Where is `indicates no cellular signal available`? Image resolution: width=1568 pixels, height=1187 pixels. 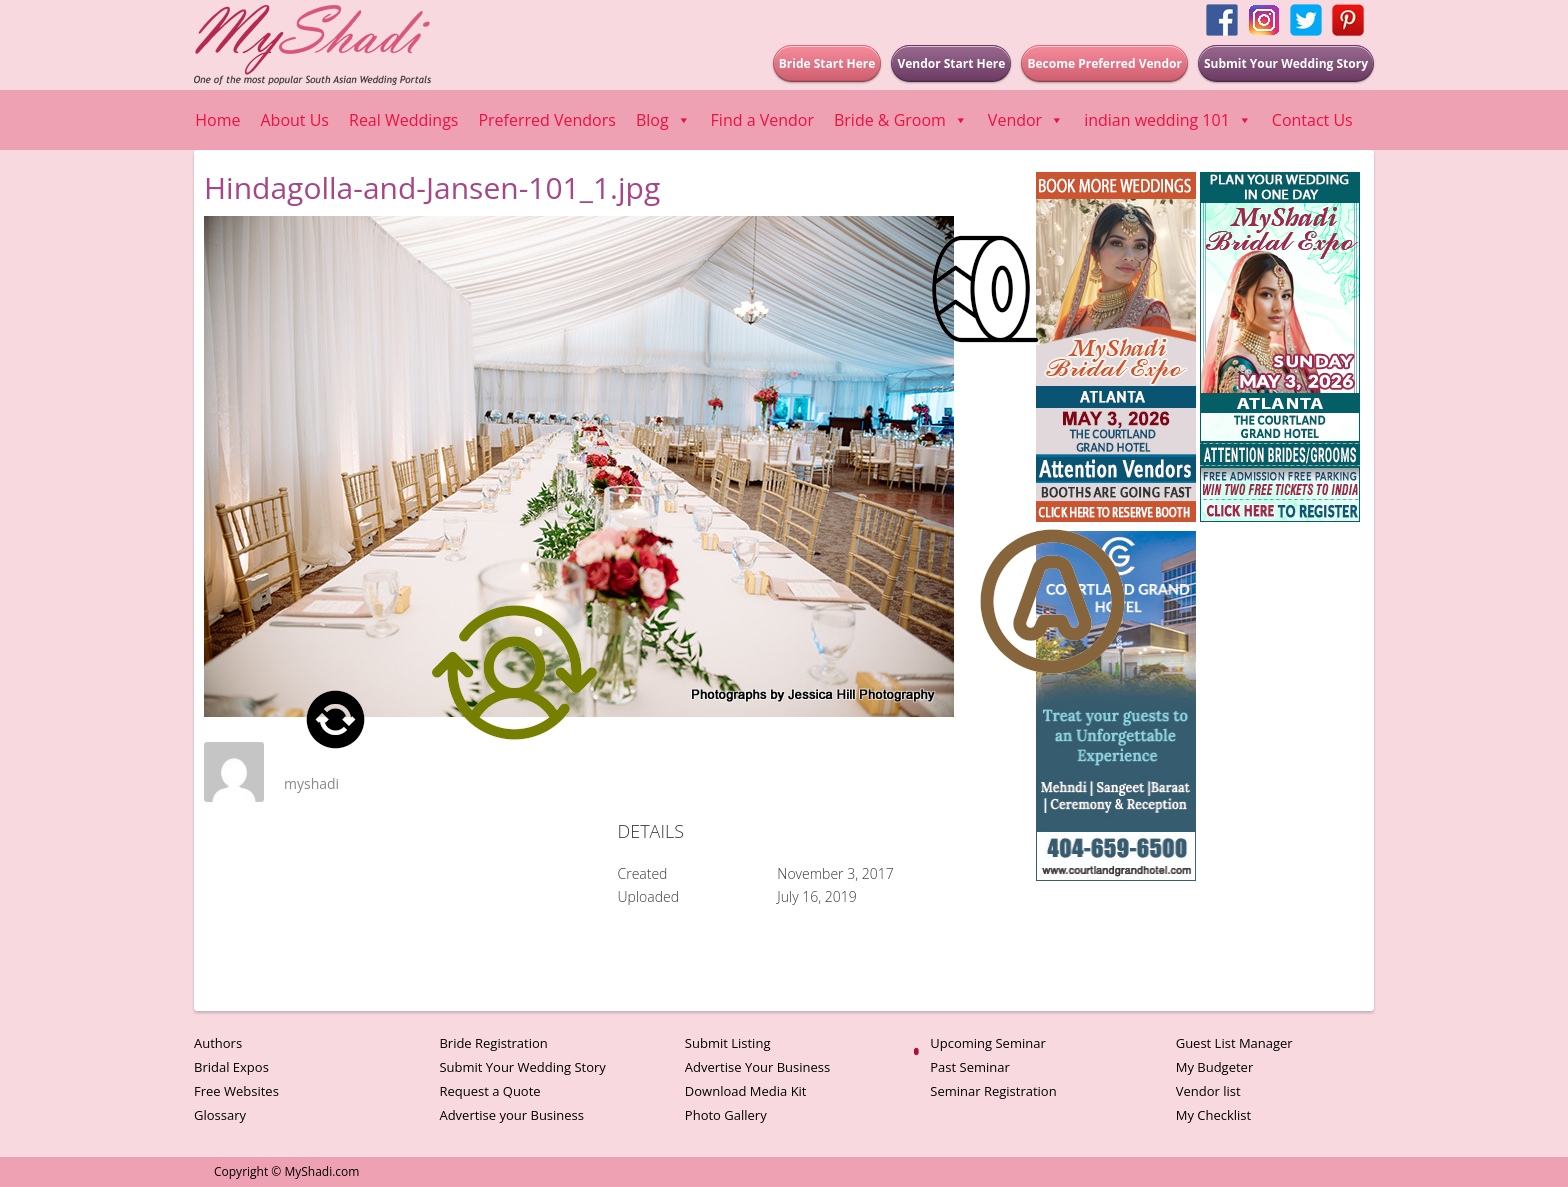
indicates no cellular signal available is located at coordinates (943, 1030).